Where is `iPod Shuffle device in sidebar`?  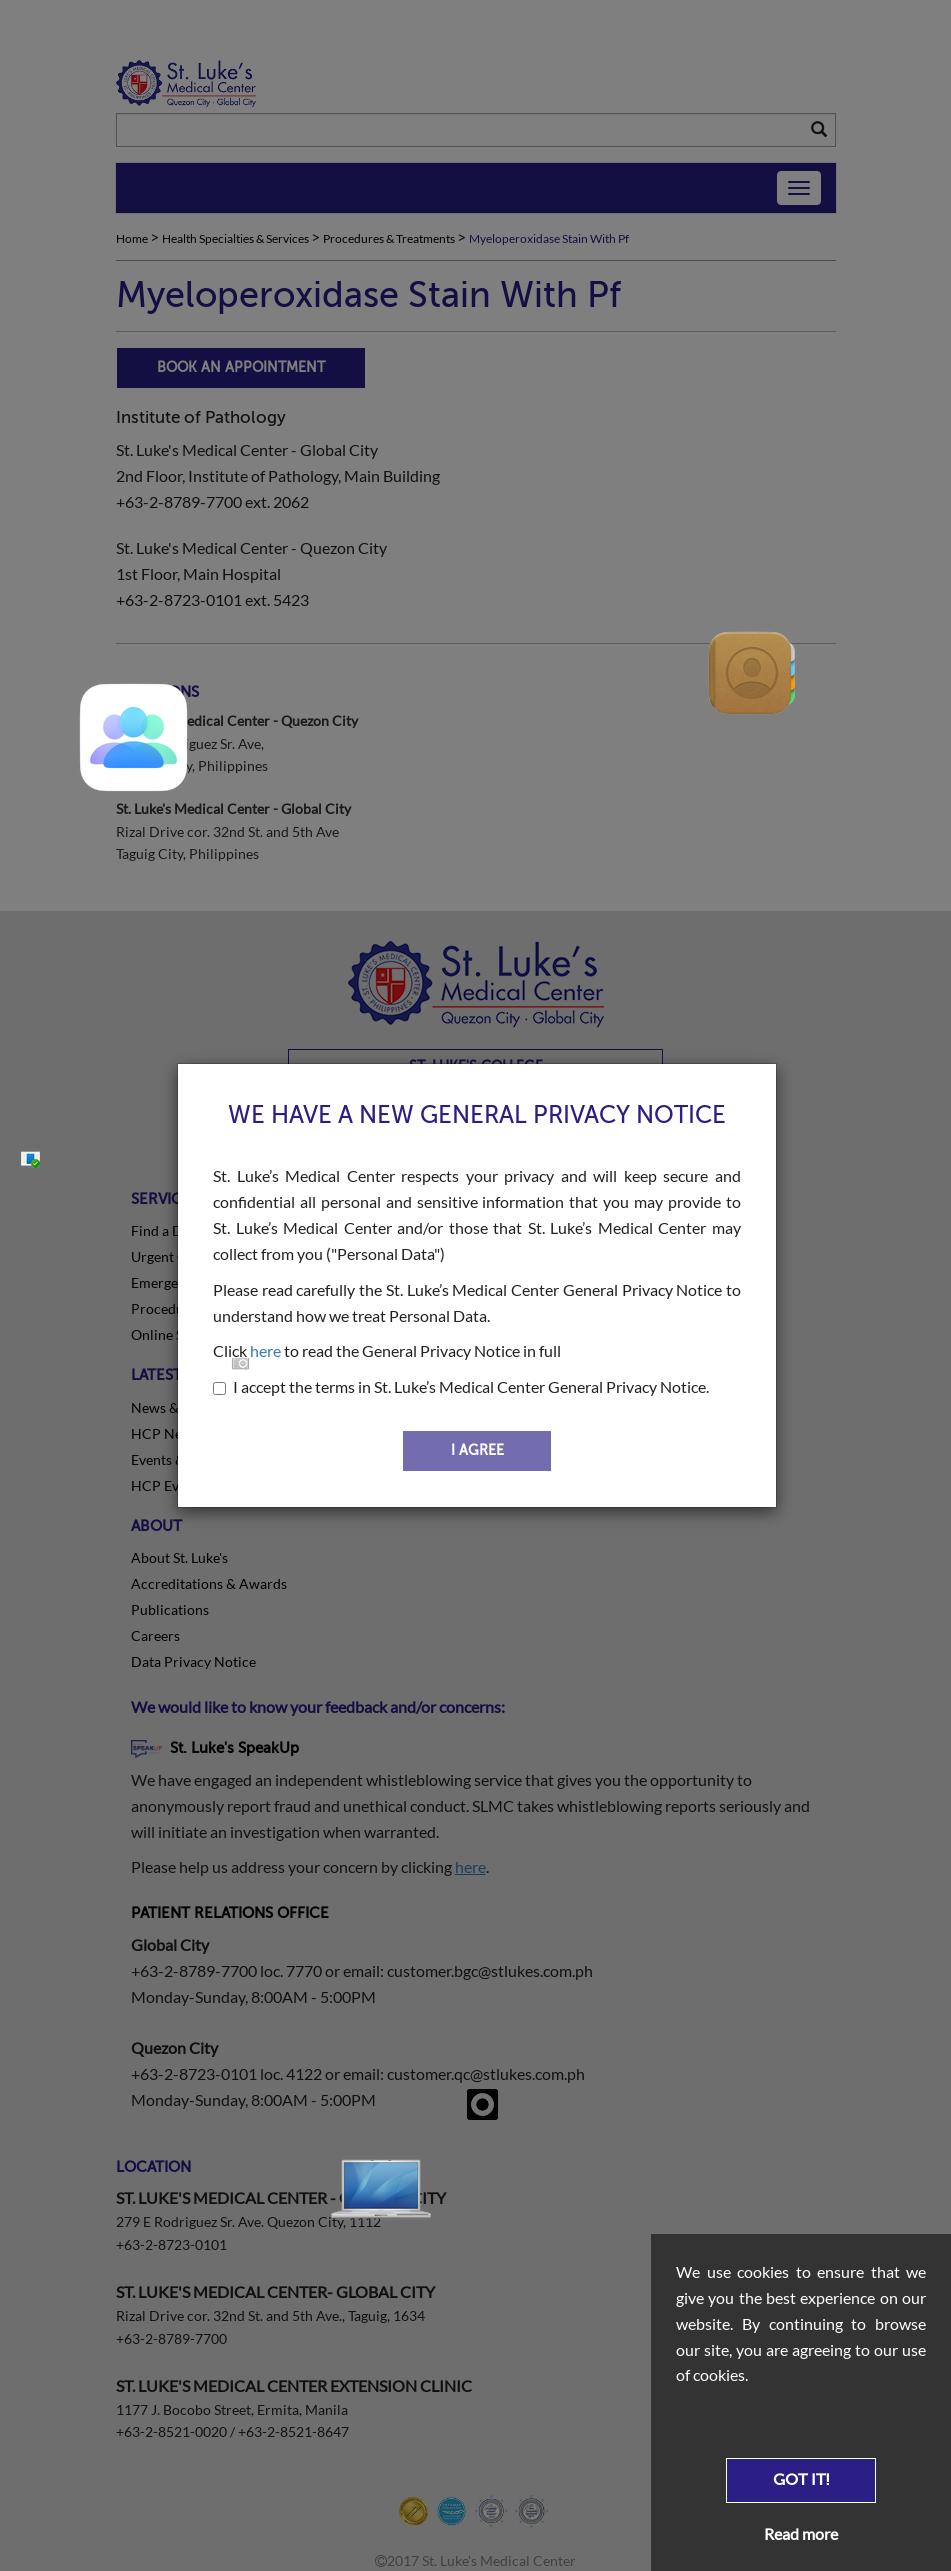 iPod Shuffle device in sidebar is located at coordinates (482, 2104).